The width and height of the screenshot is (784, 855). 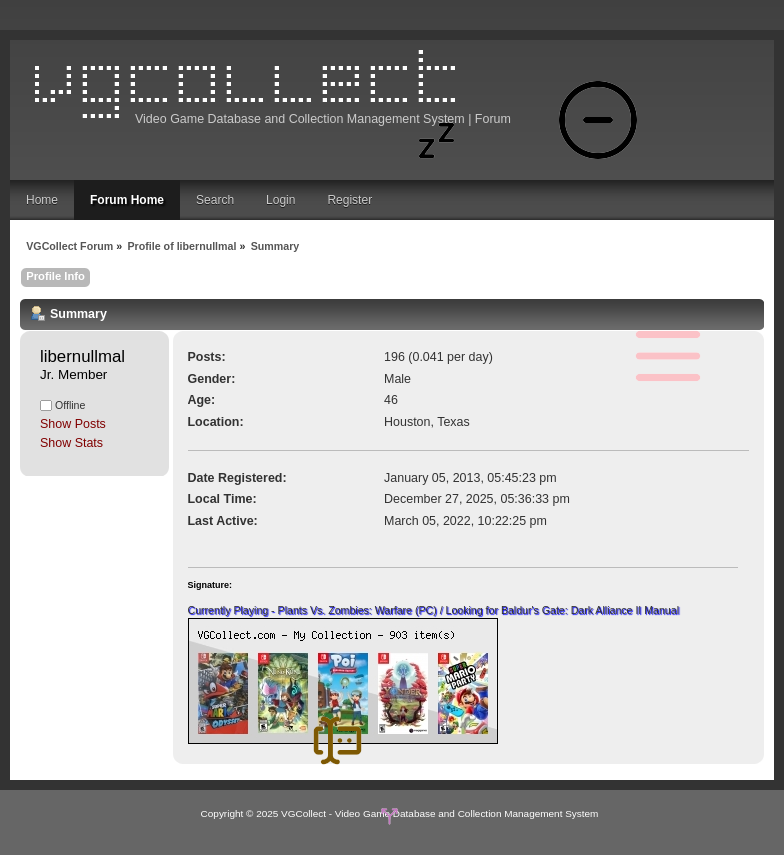 What do you see at coordinates (337, 740) in the screenshot?
I see `access forms and surveys` at bounding box center [337, 740].